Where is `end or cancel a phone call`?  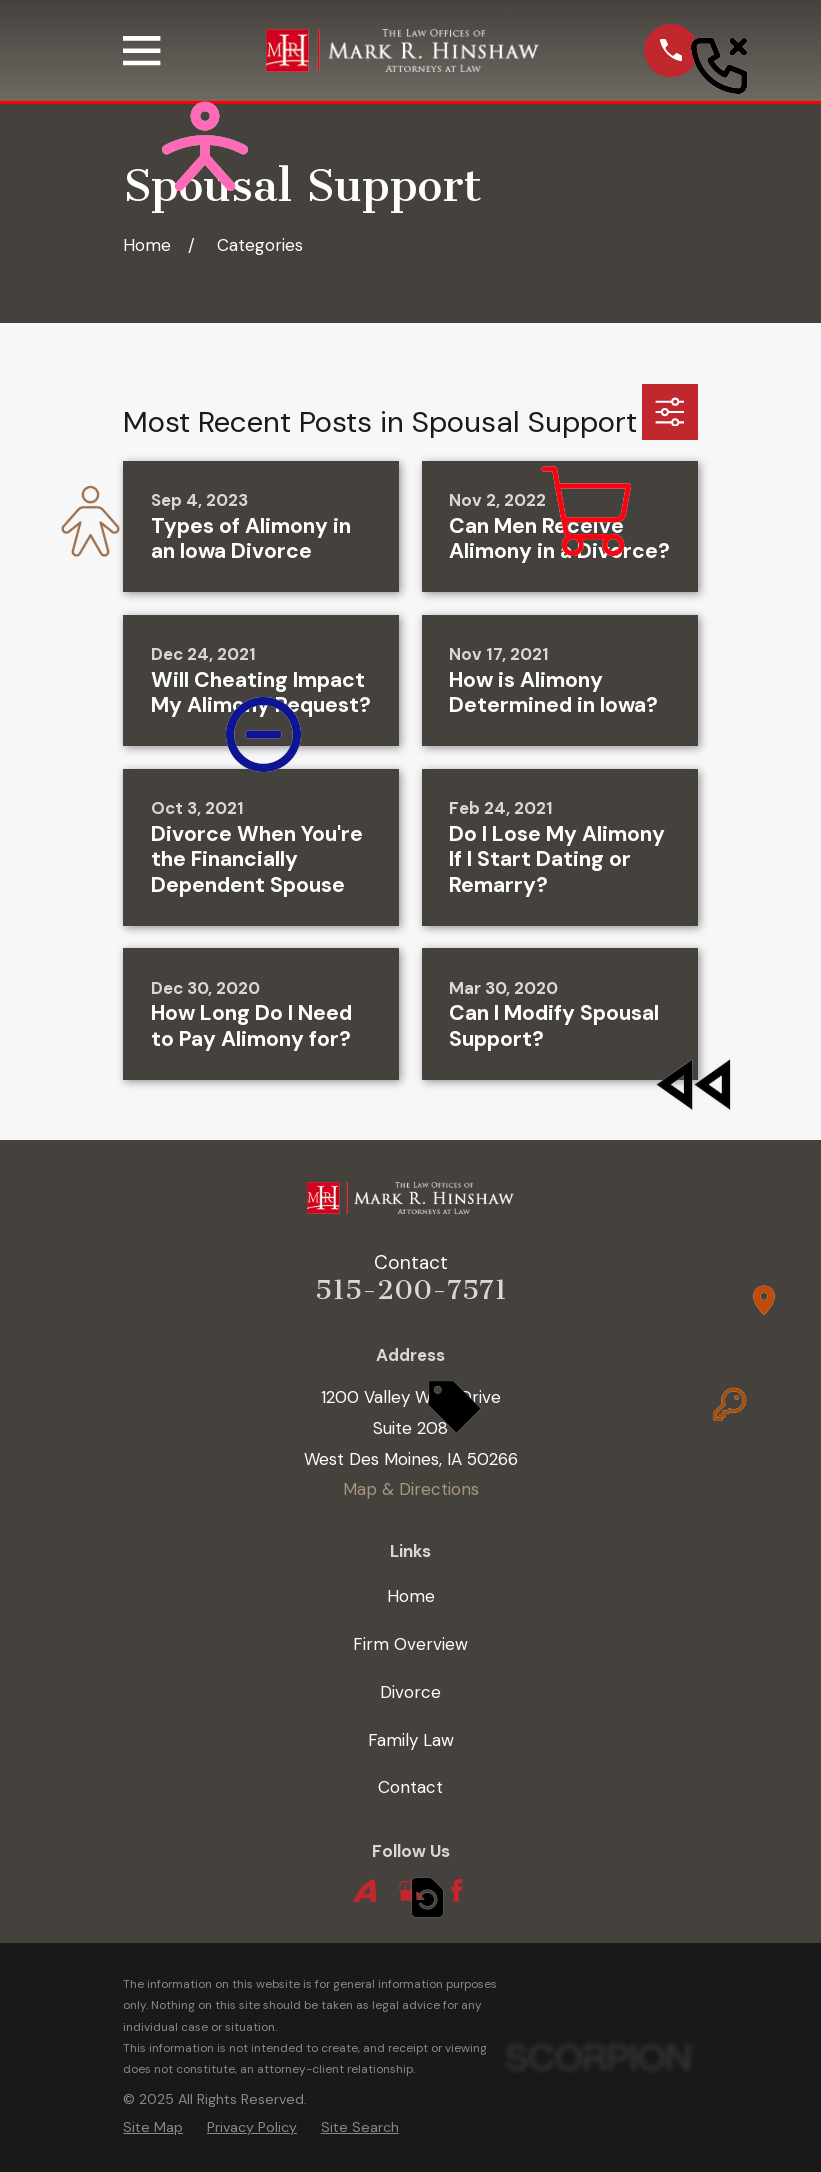 end or cancel a phone call is located at coordinates (720, 64).